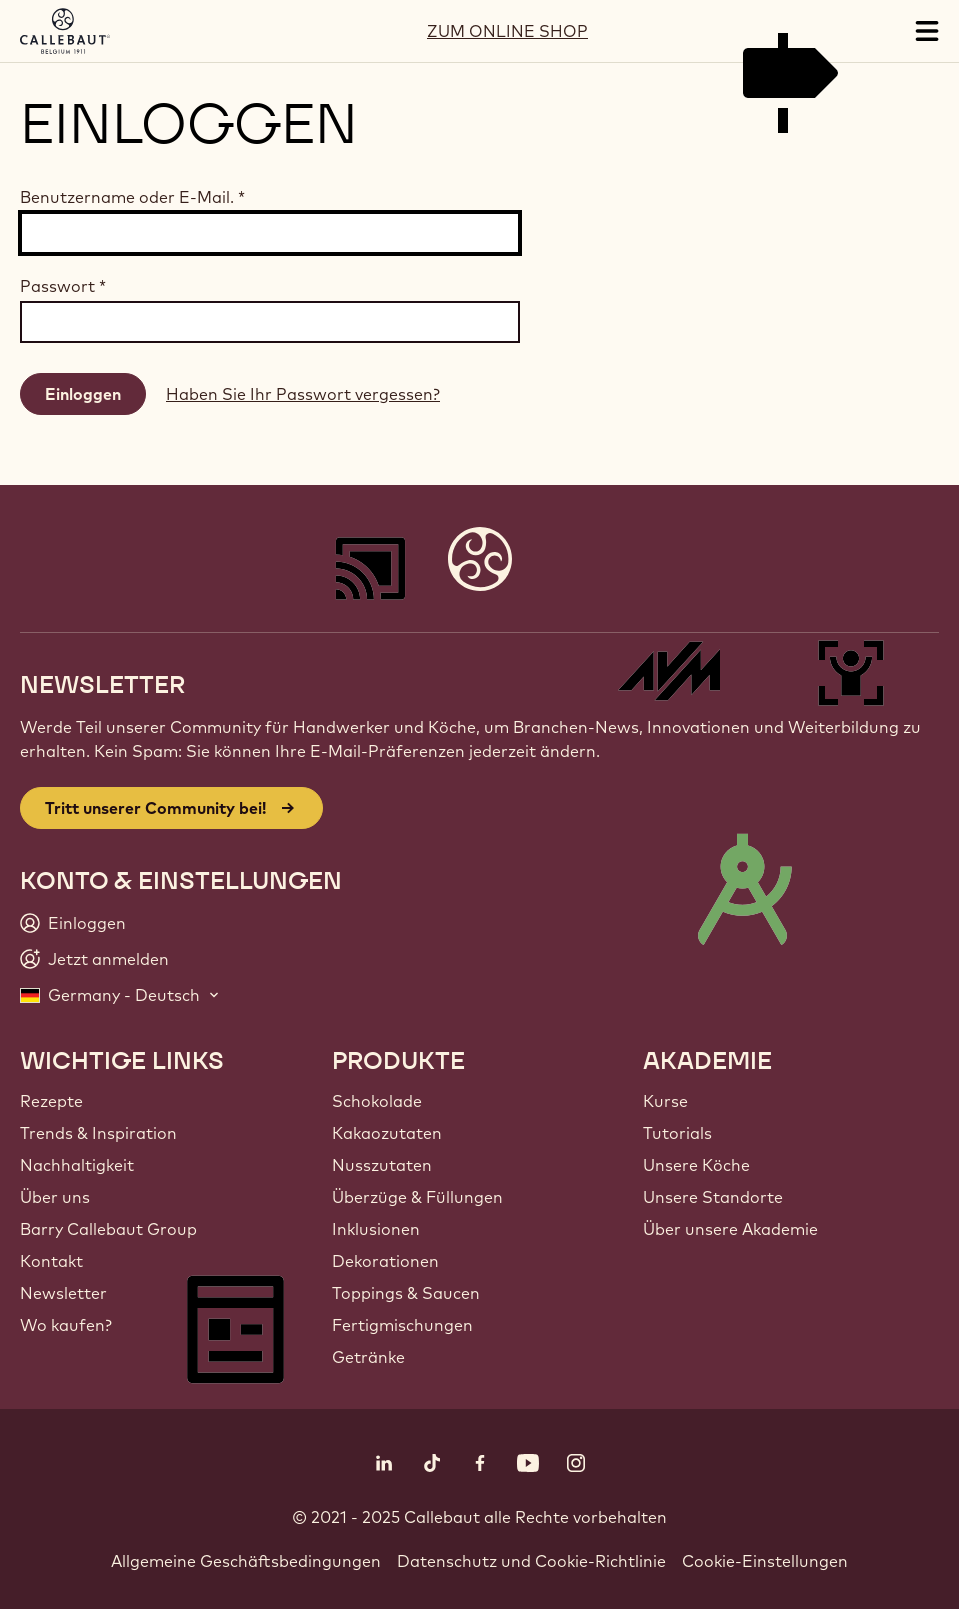  Describe the element at coordinates (669, 671) in the screenshot. I see `AVM company logo` at that location.